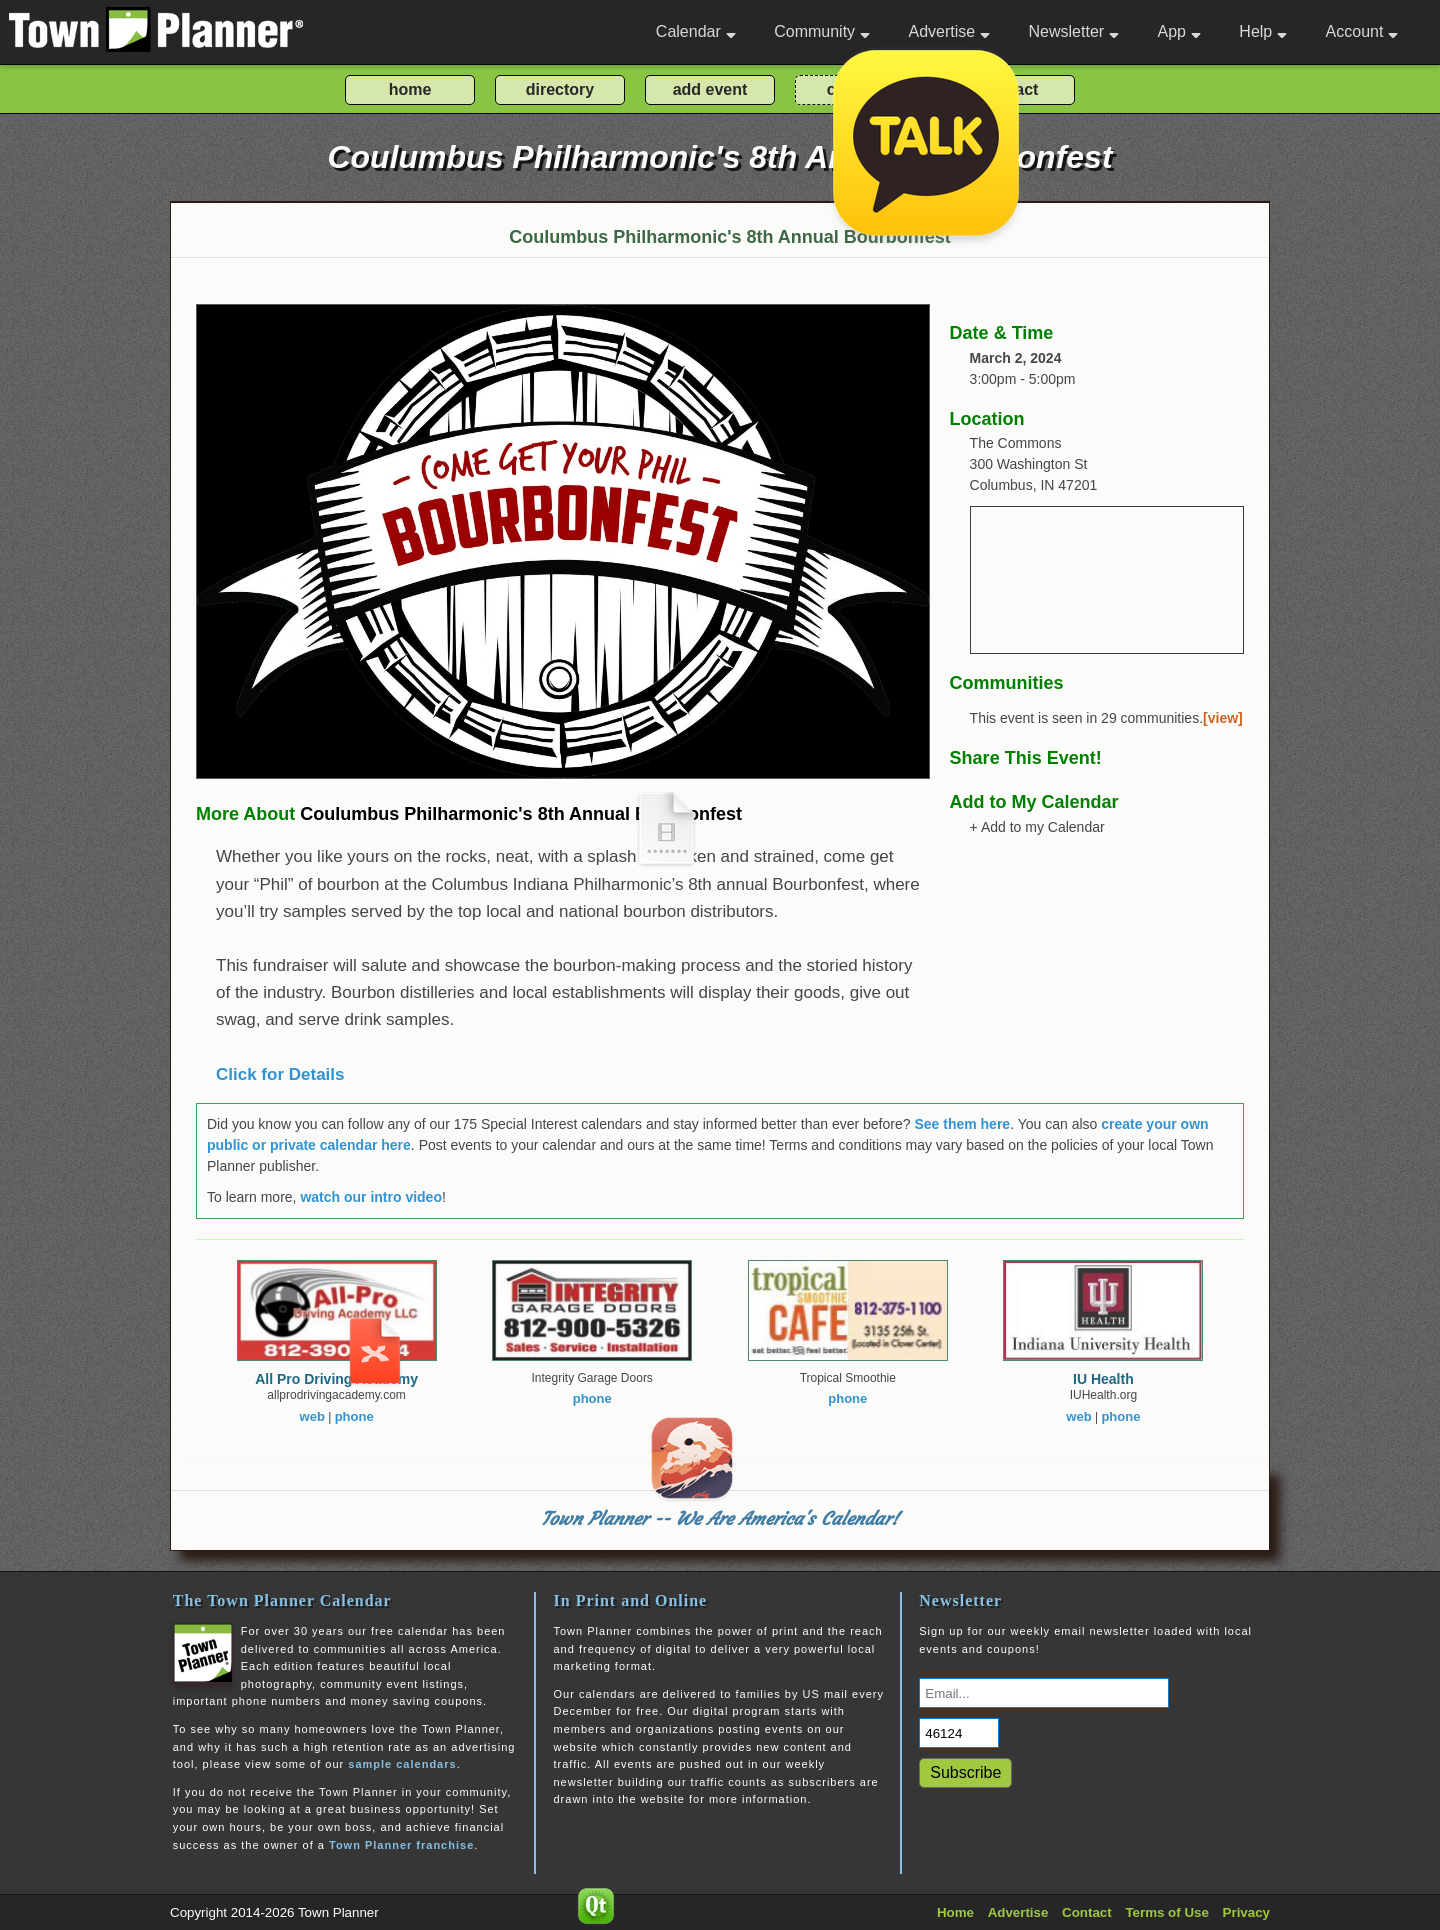  Describe the element at coordinates (375, 1352) in the screenshot. I see `open an xmind mind mapping file` at that location.